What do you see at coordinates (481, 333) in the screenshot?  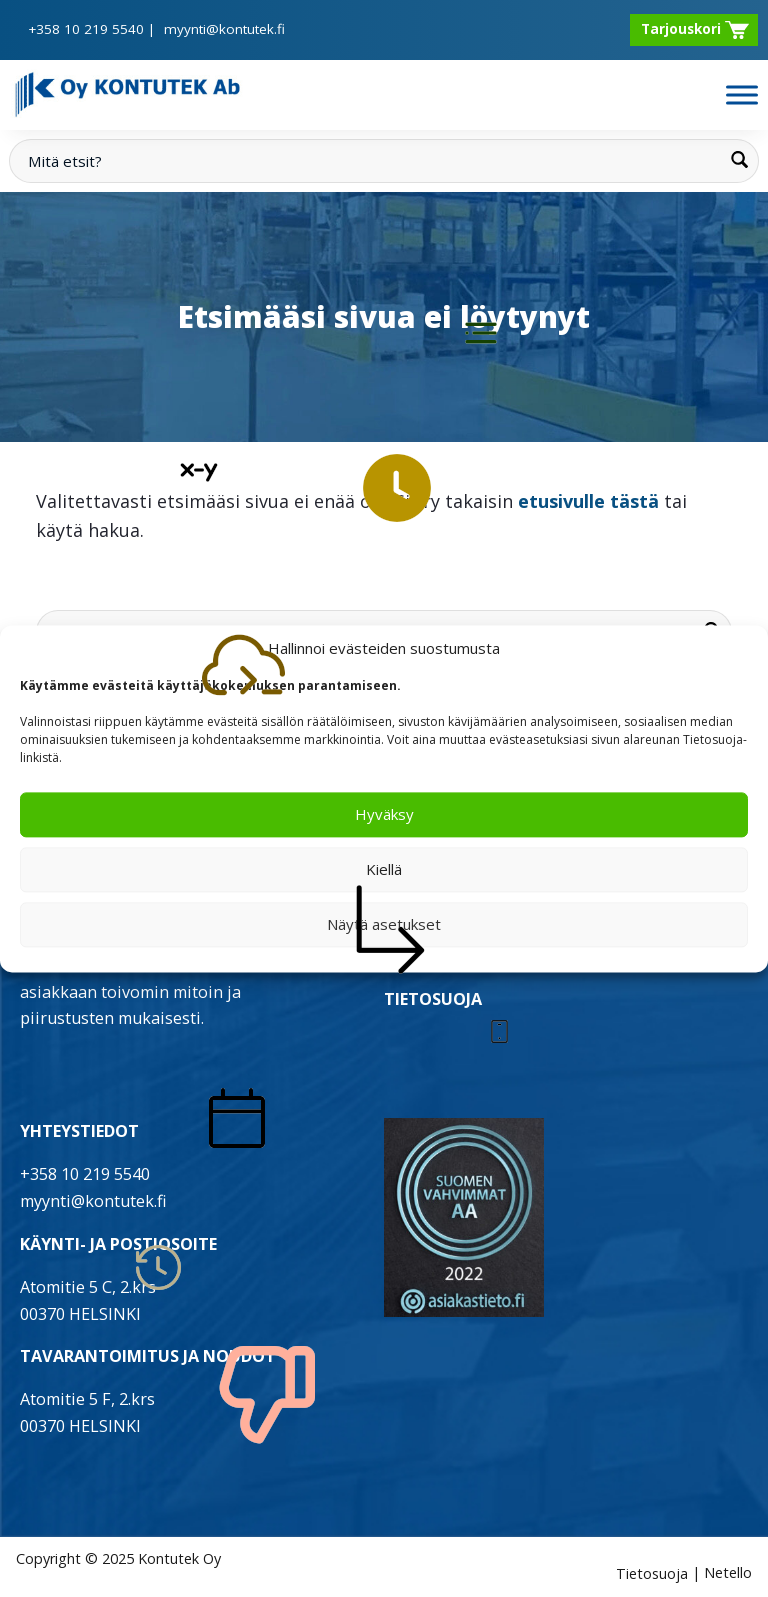 I see `open navigation menu` at bounding box center [481, 333].